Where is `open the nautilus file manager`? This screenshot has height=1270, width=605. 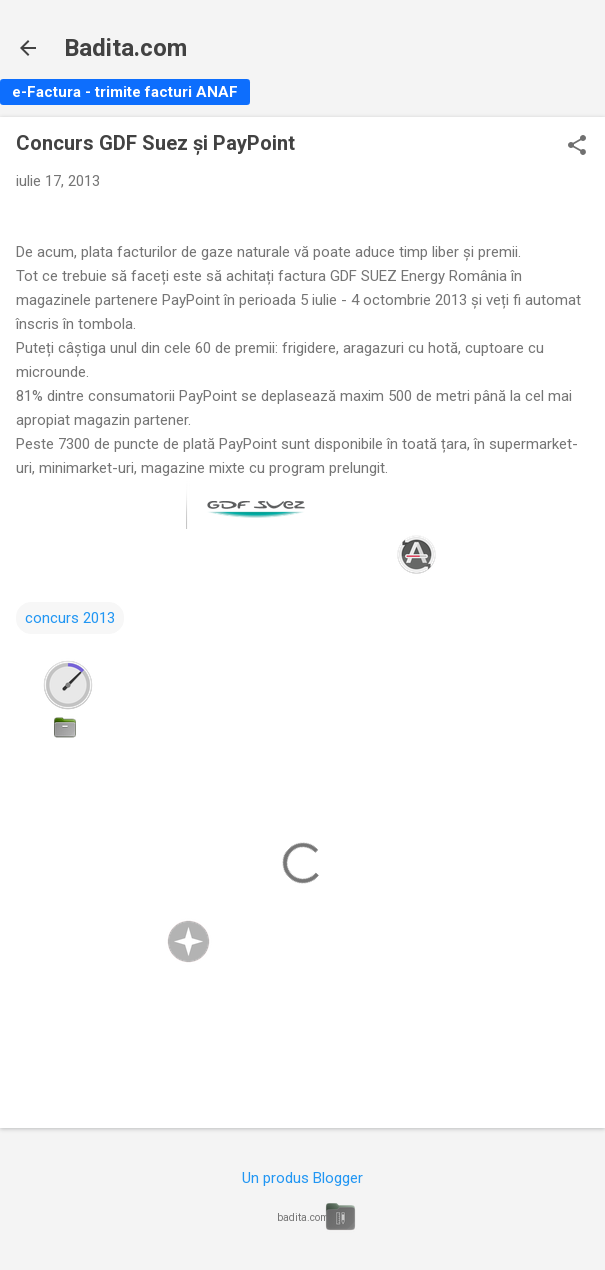
open the nautilus file manager is located at coordinates (65, 727).